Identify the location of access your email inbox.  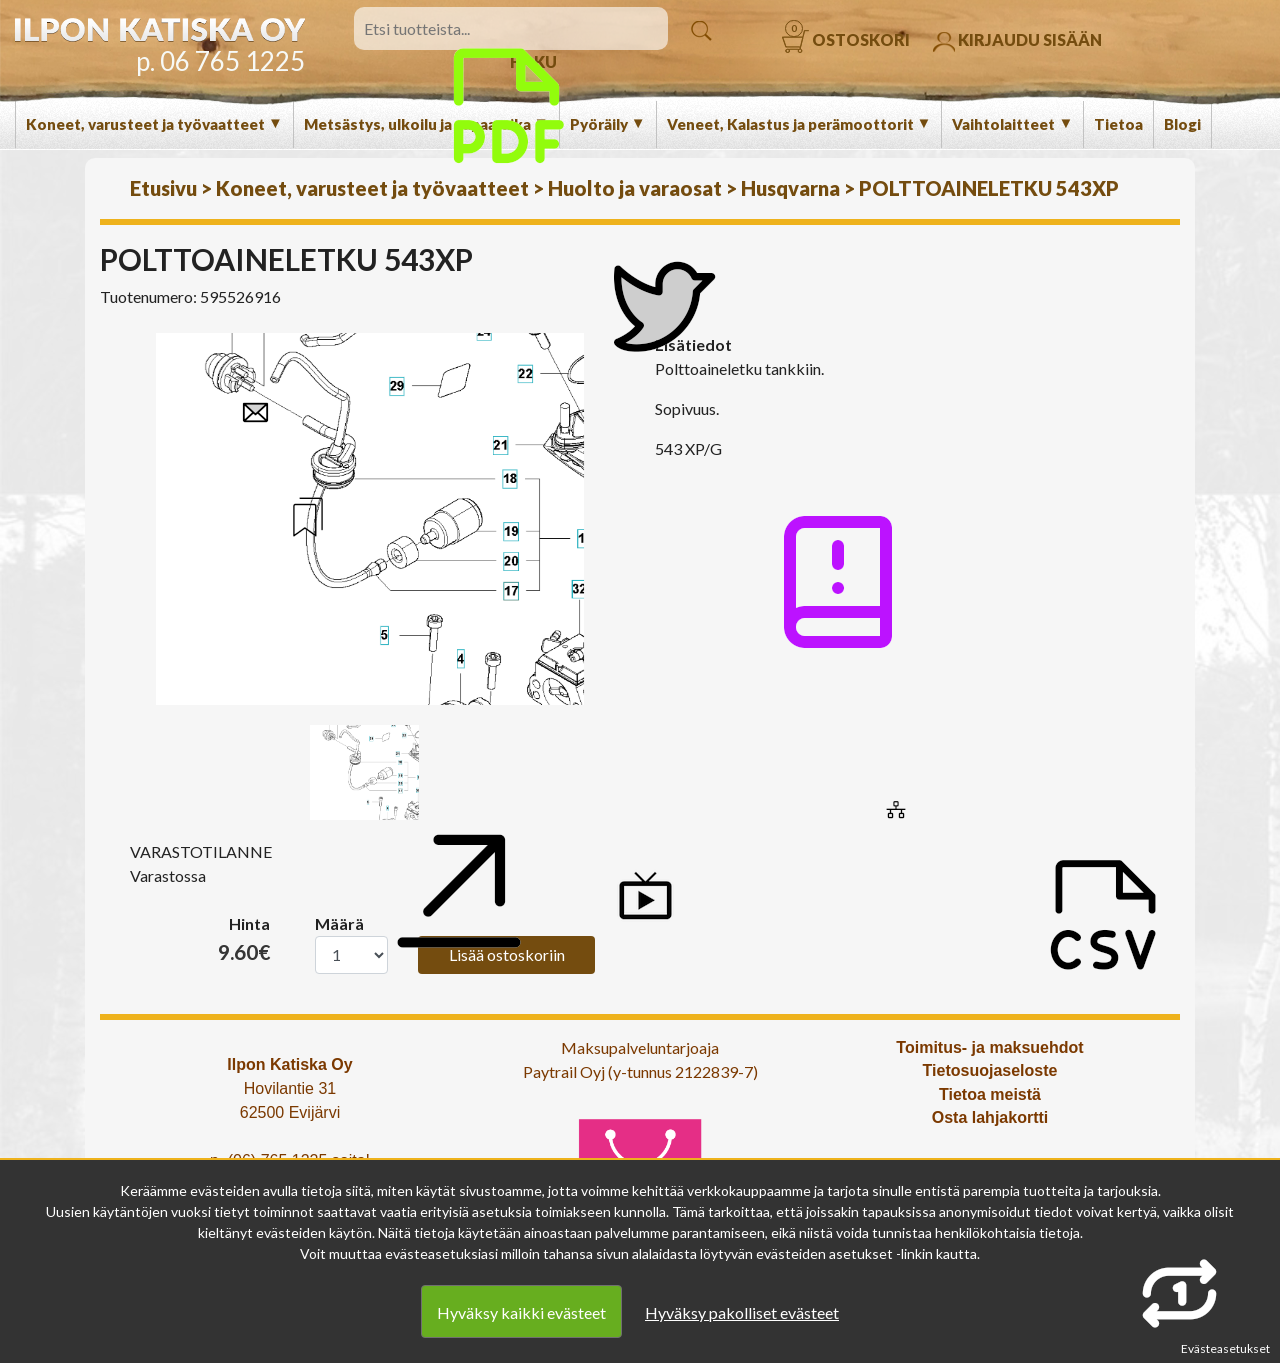
(255, 412).